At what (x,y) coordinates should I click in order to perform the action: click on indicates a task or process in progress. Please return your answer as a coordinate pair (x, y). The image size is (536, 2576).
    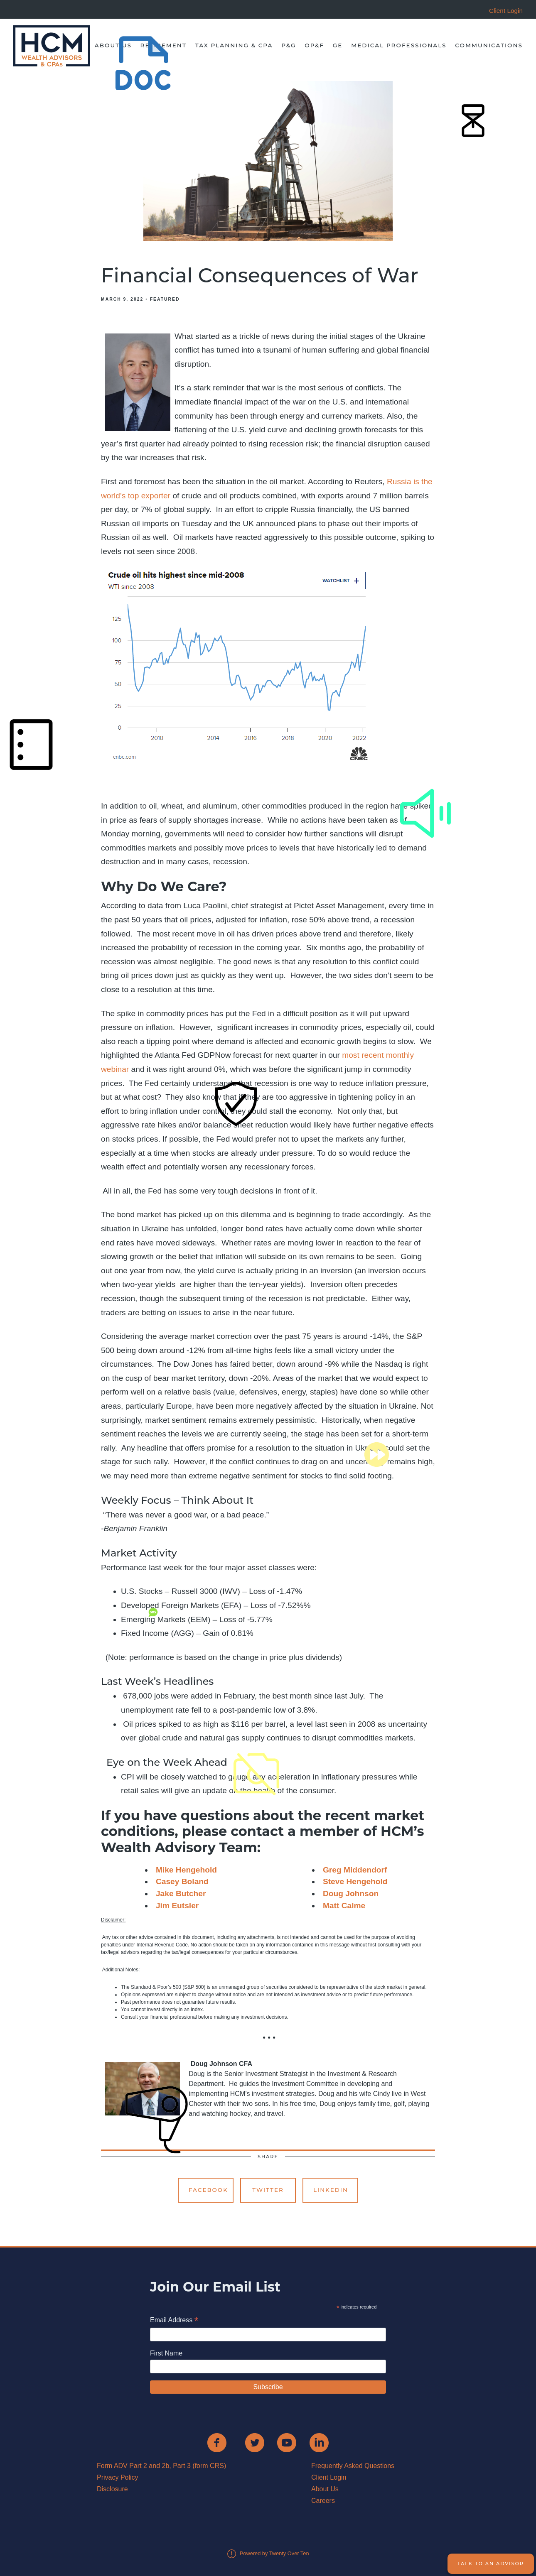
    Looking at the image, I should click on (473, 120).